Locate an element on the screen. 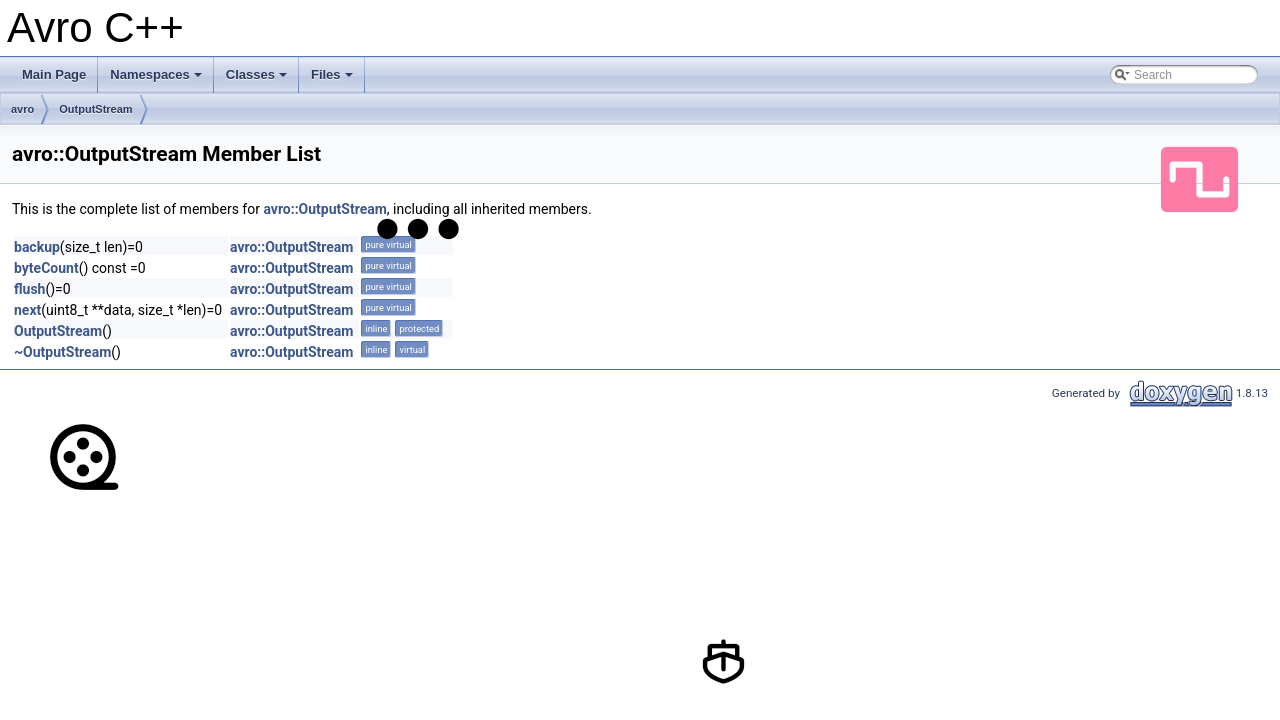 This screenshot has width=1280, height=720. access more options or actions is located at coordinates (418, 229).